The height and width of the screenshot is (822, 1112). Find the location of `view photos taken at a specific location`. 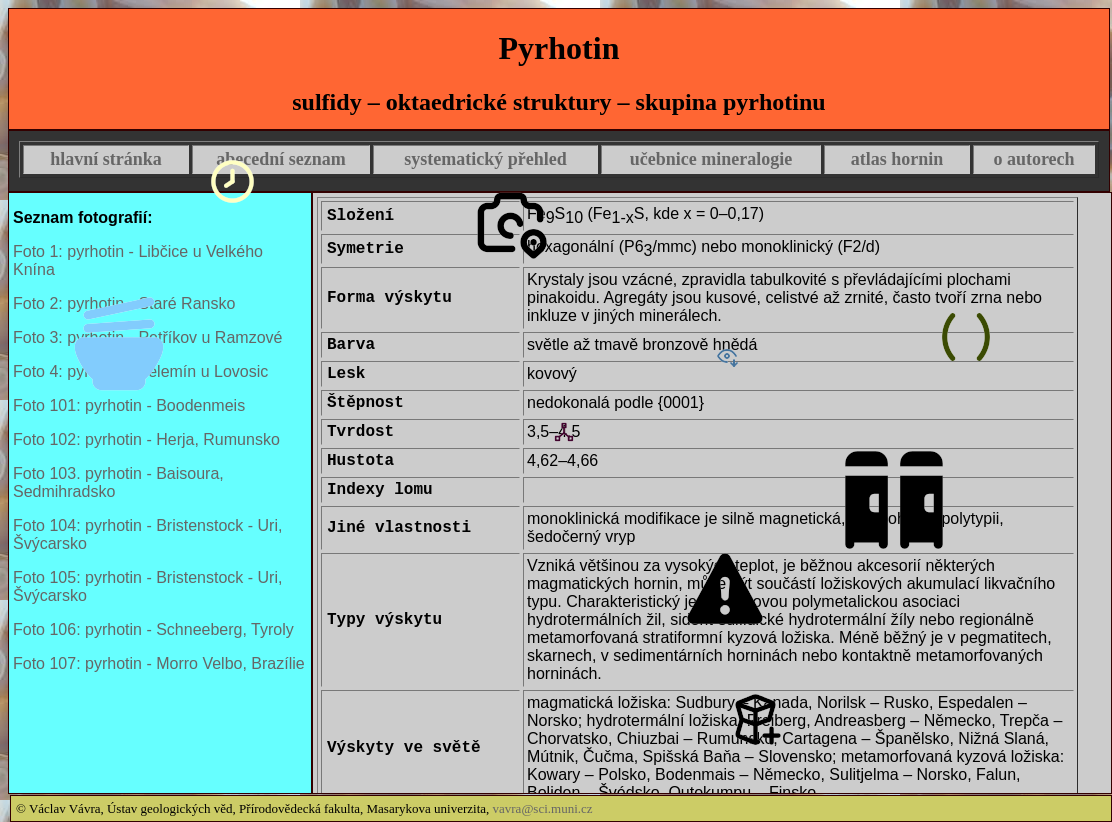

view photos taken at a specific location is located at coordinates (510, 222).